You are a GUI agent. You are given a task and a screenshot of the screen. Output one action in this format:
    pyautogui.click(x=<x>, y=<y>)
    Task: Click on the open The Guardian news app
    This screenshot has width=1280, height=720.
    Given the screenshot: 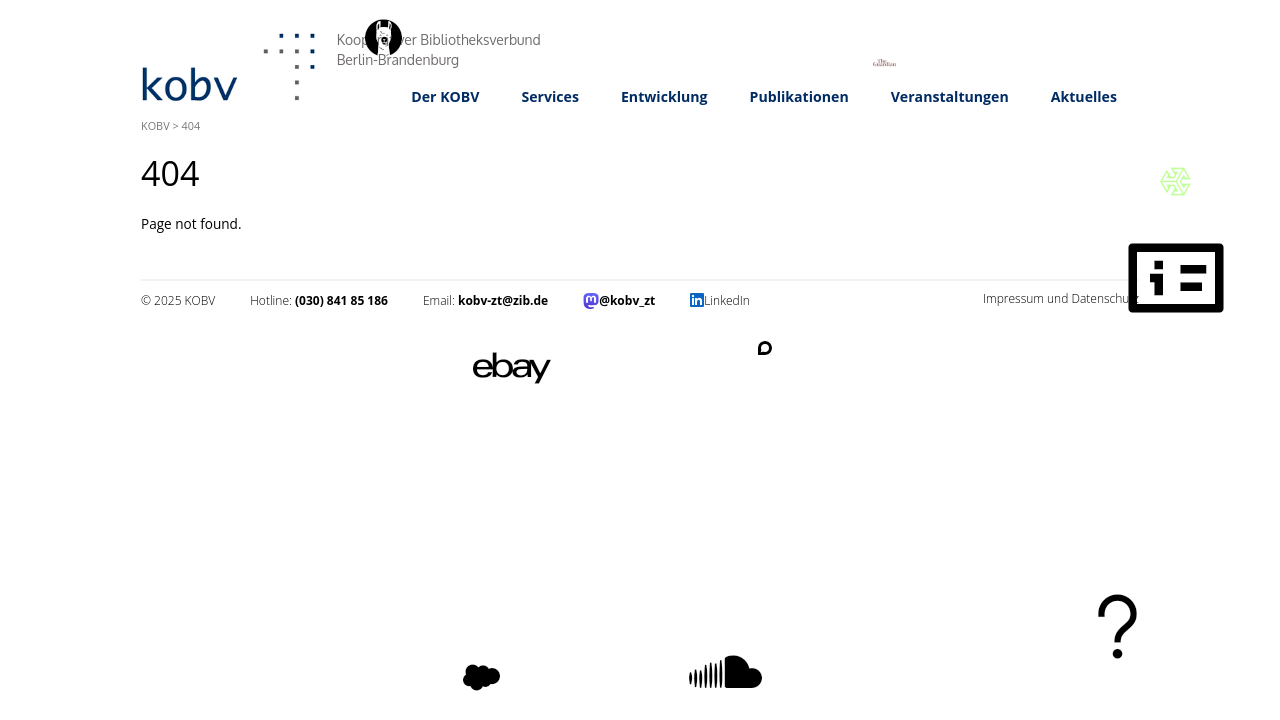 What is the action you would take?
    pyautogui.click(x=884, y=62)
    